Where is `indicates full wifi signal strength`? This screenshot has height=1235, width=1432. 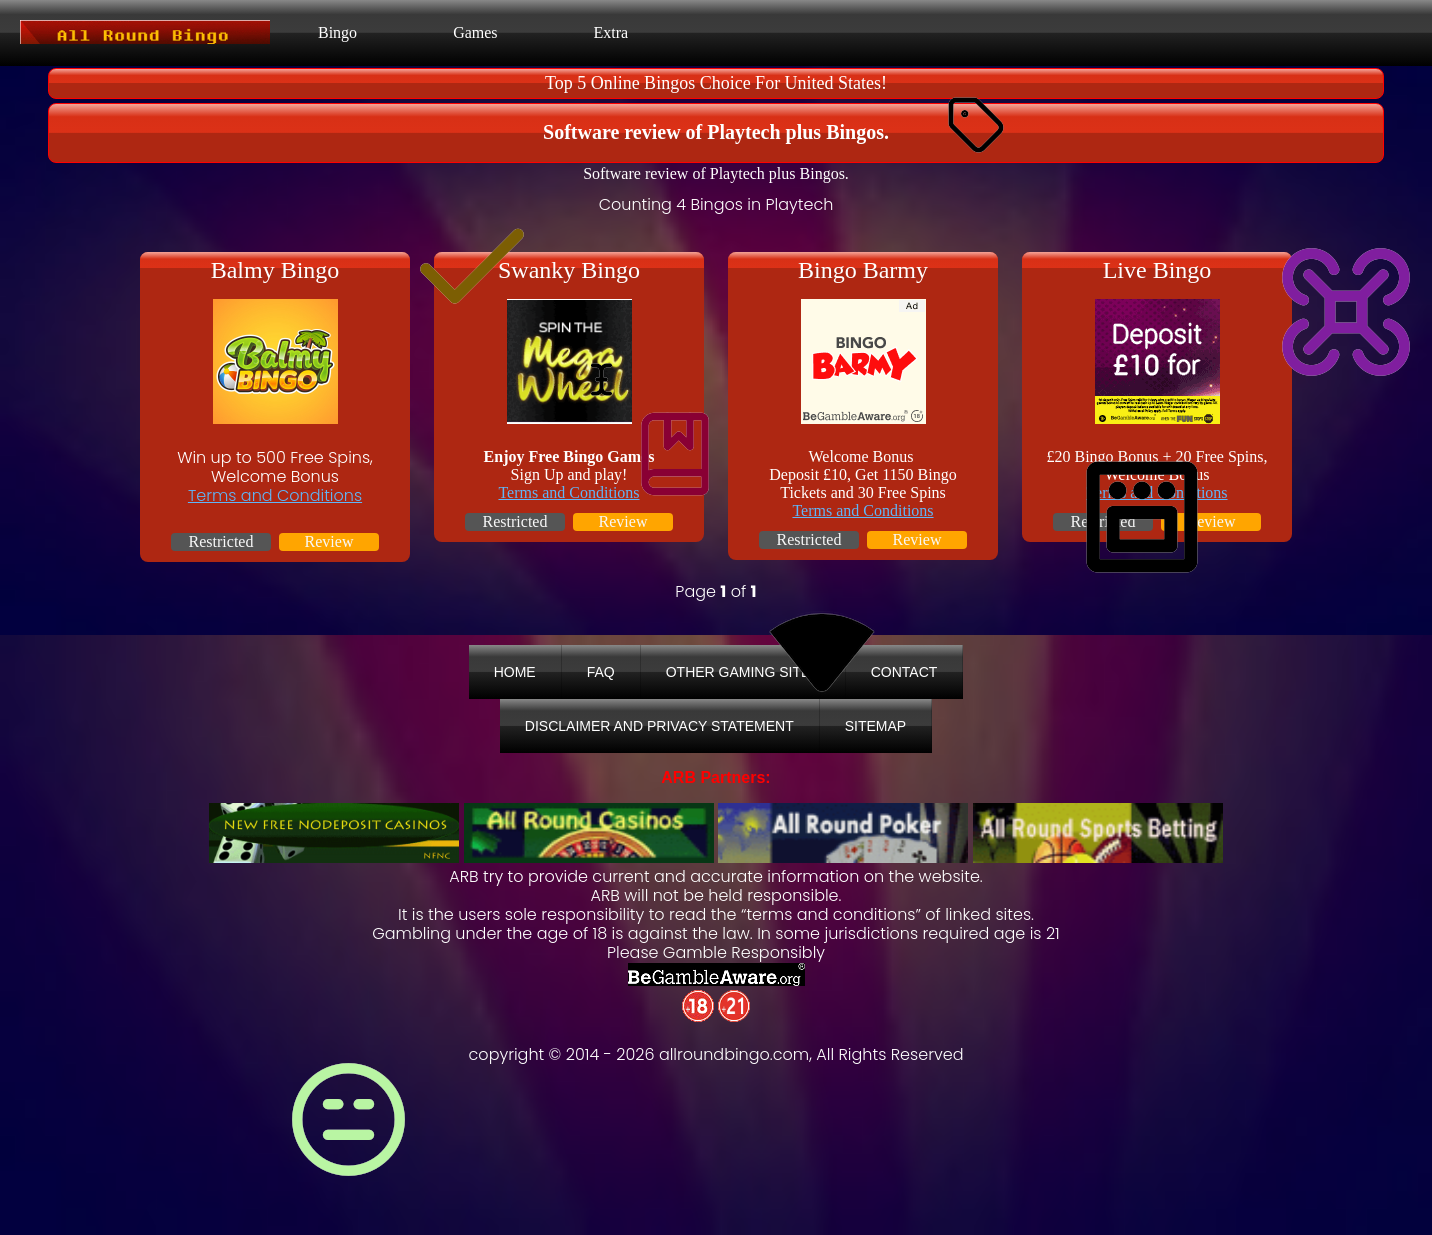 indicates full wifi signal strength is located at coordinates (822, 654).